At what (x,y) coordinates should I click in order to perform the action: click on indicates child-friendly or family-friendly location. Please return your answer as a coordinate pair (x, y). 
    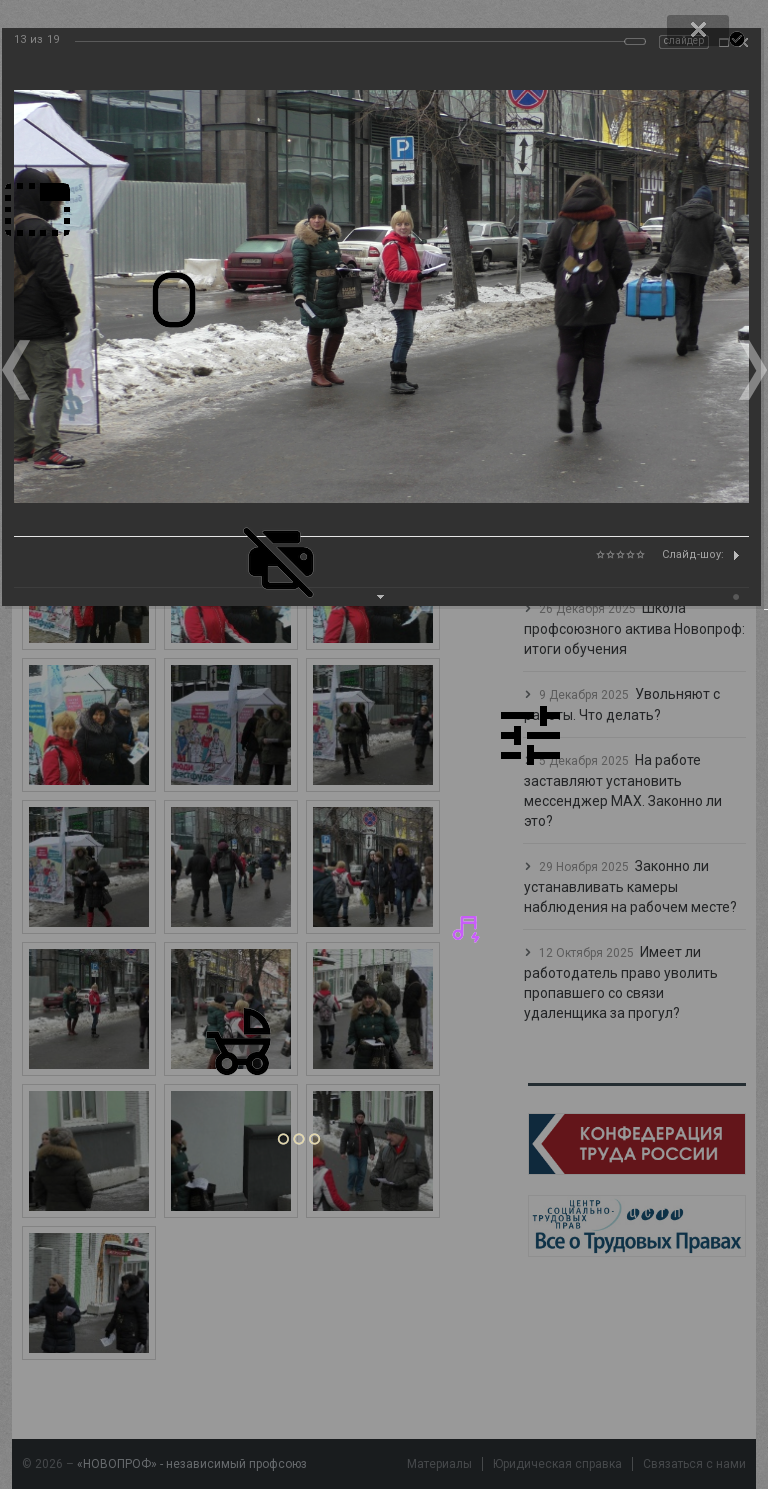
    Looking at the image, I should click on (240, 1041).